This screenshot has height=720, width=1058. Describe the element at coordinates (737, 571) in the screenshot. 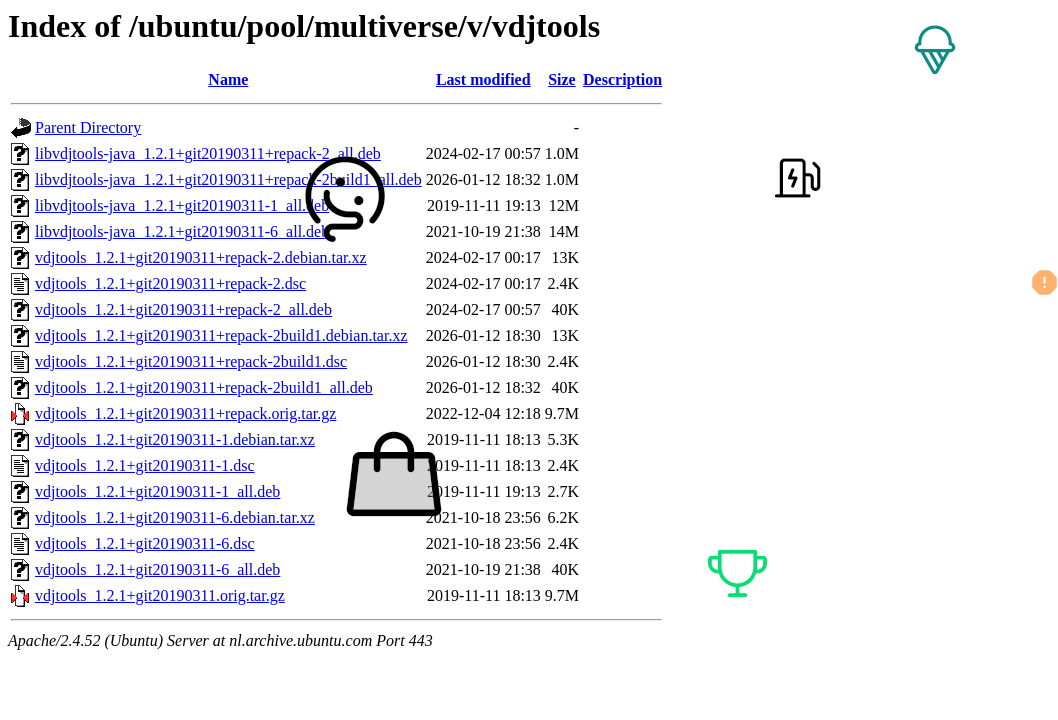

I see `view achievements or awards` at that location.